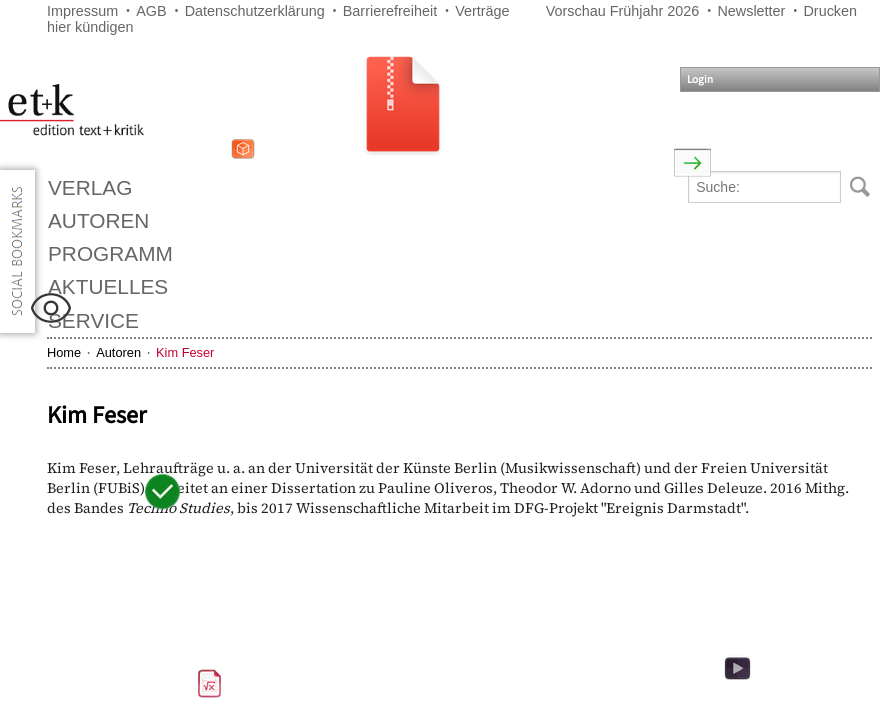 The width and height of the screenshot is (887, 720). Describe the element at coordinates (403, 106) in the screenshot. I see `a compressed tar archive file (.tar.z)` at that location.